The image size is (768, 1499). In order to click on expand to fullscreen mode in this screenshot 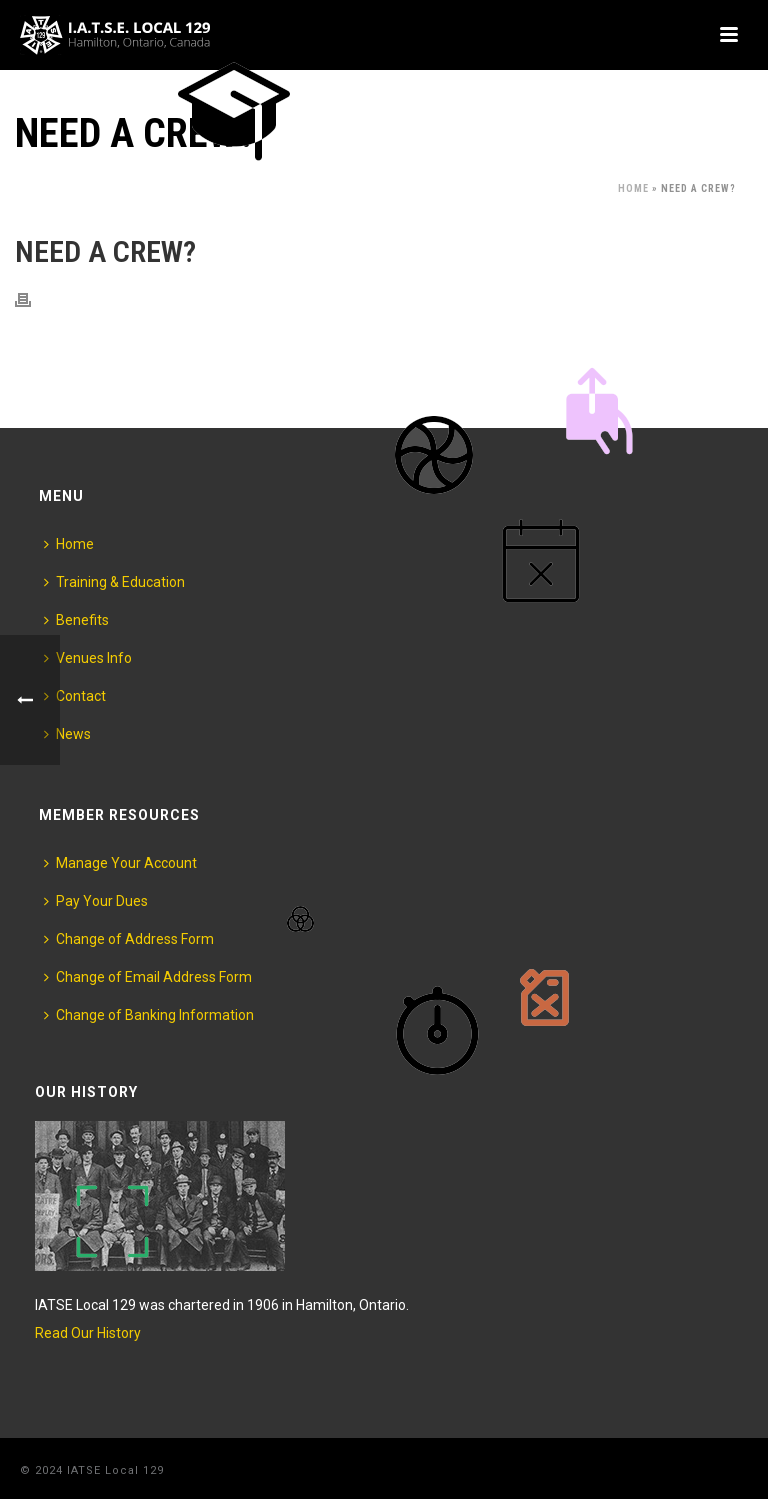, I will do `click(112, 1221)`.